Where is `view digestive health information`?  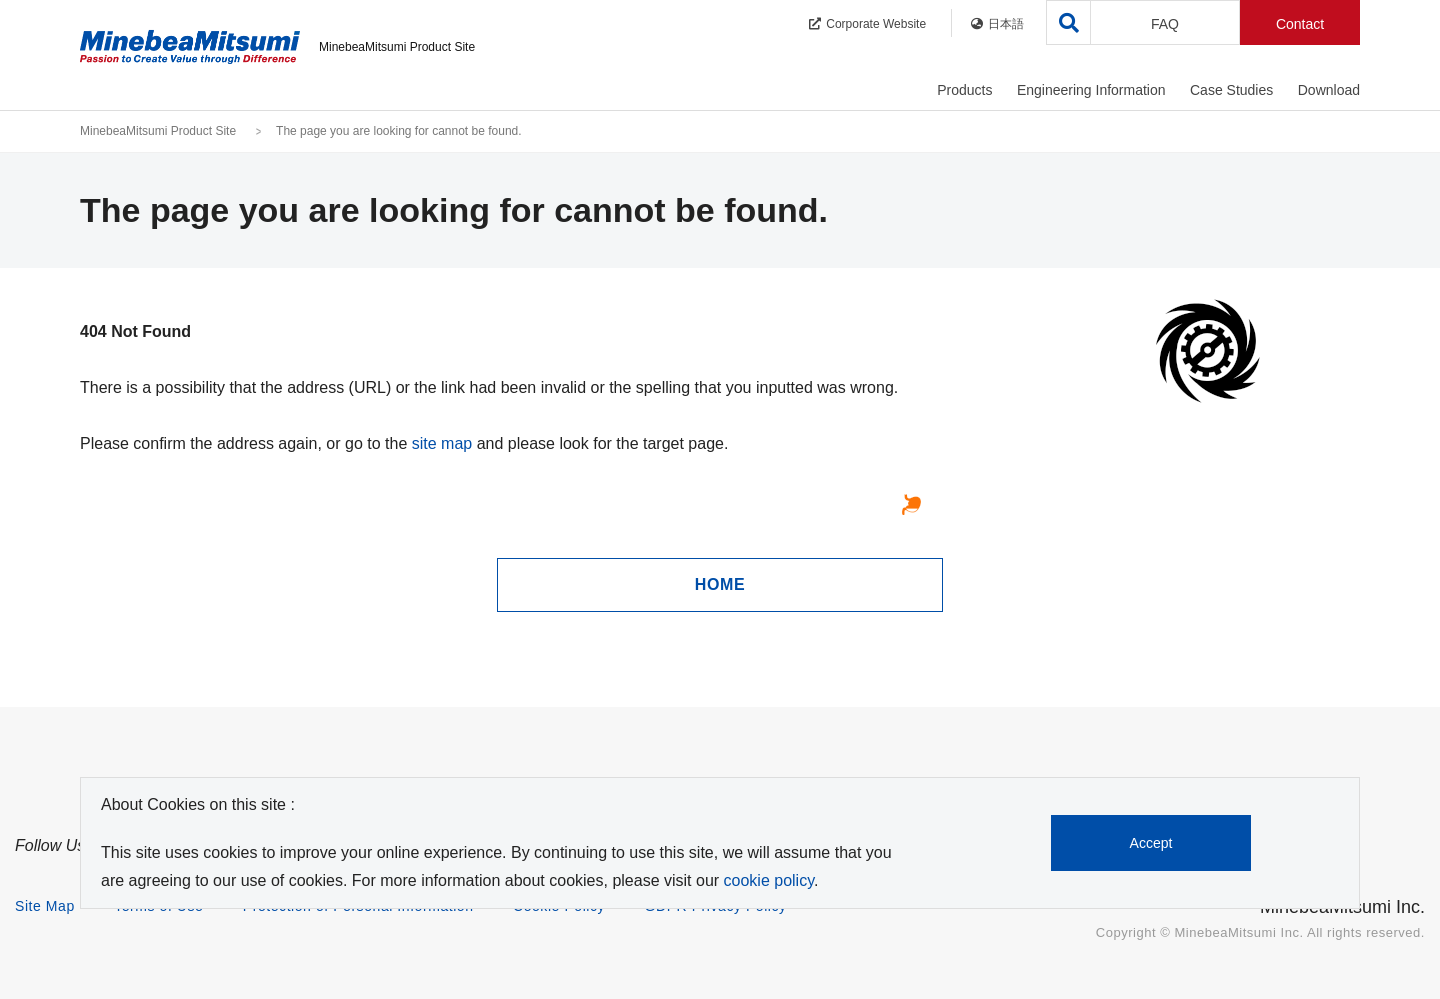 view digestive health information is located at coordinates (911, 504).